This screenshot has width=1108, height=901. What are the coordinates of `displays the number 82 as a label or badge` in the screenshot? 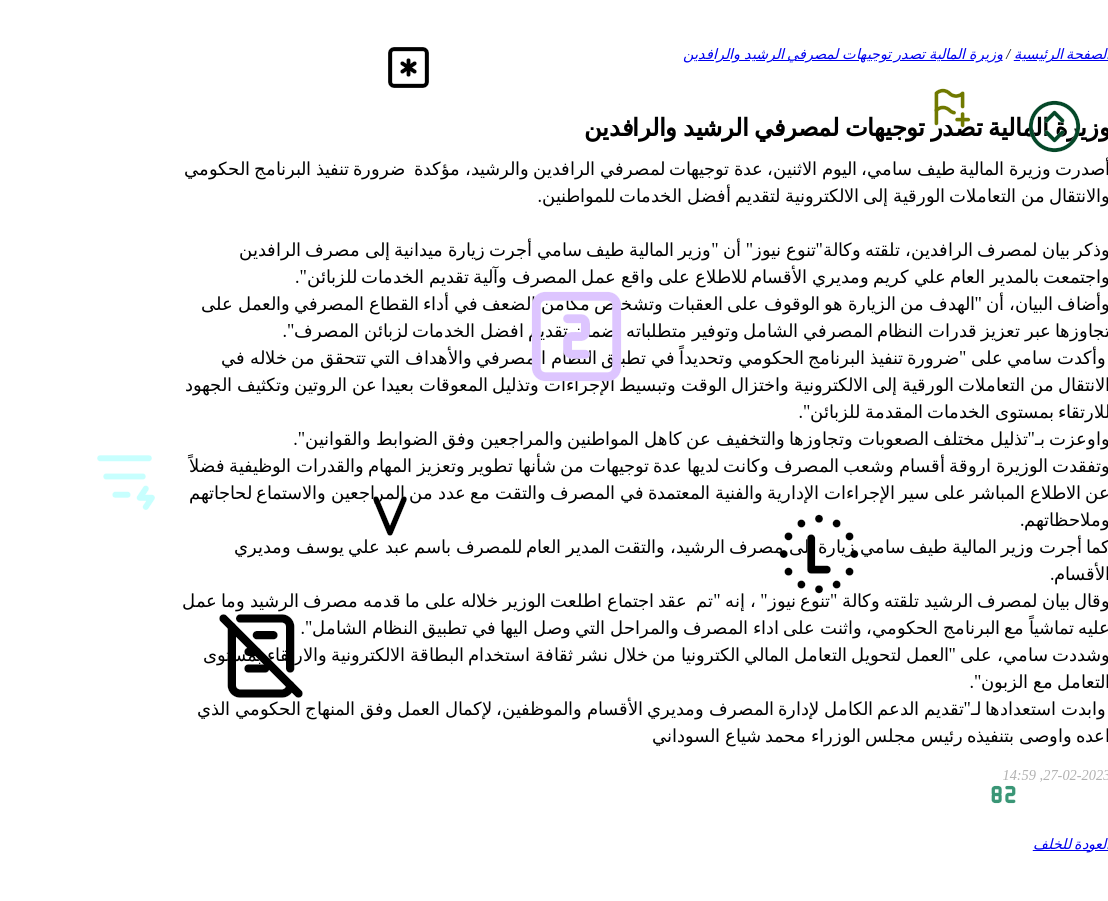 It's located at (1003, 794).